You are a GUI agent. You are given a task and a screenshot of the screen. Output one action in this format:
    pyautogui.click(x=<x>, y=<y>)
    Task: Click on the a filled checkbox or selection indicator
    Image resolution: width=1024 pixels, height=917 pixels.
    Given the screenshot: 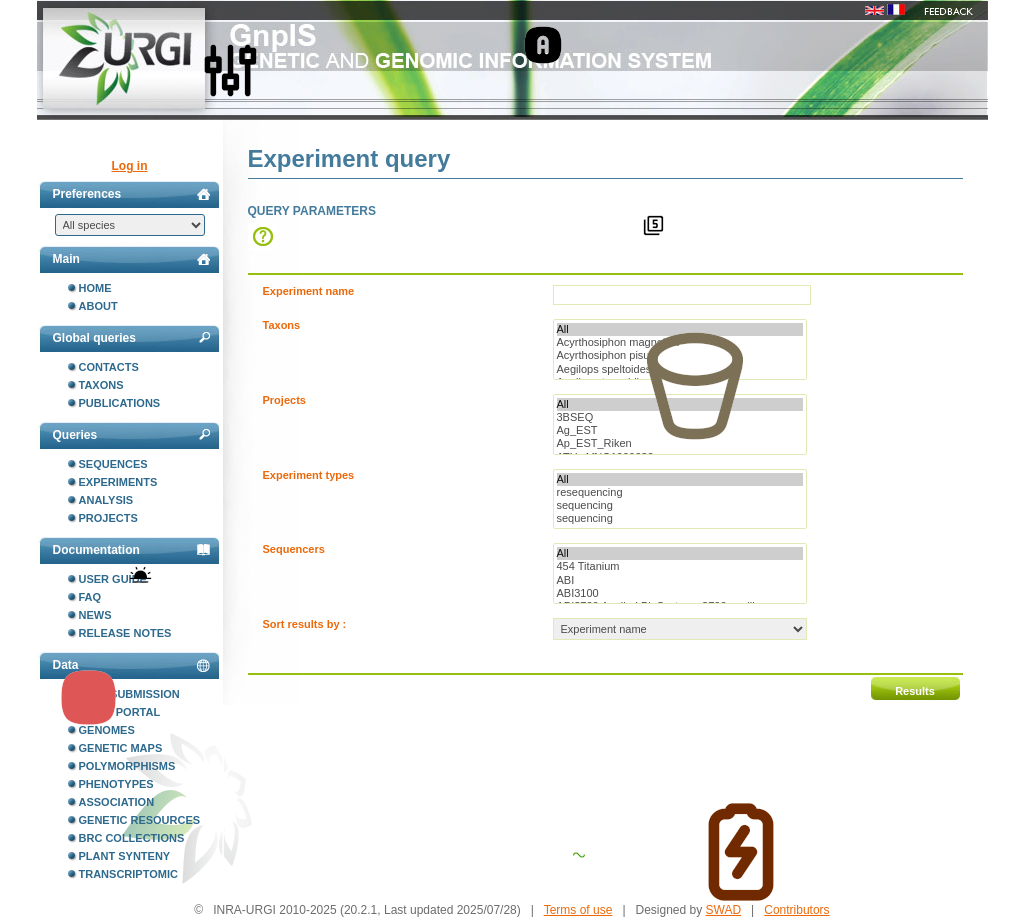 What is the action you would take?
    pyautogui.click(x=88, y=697)
    